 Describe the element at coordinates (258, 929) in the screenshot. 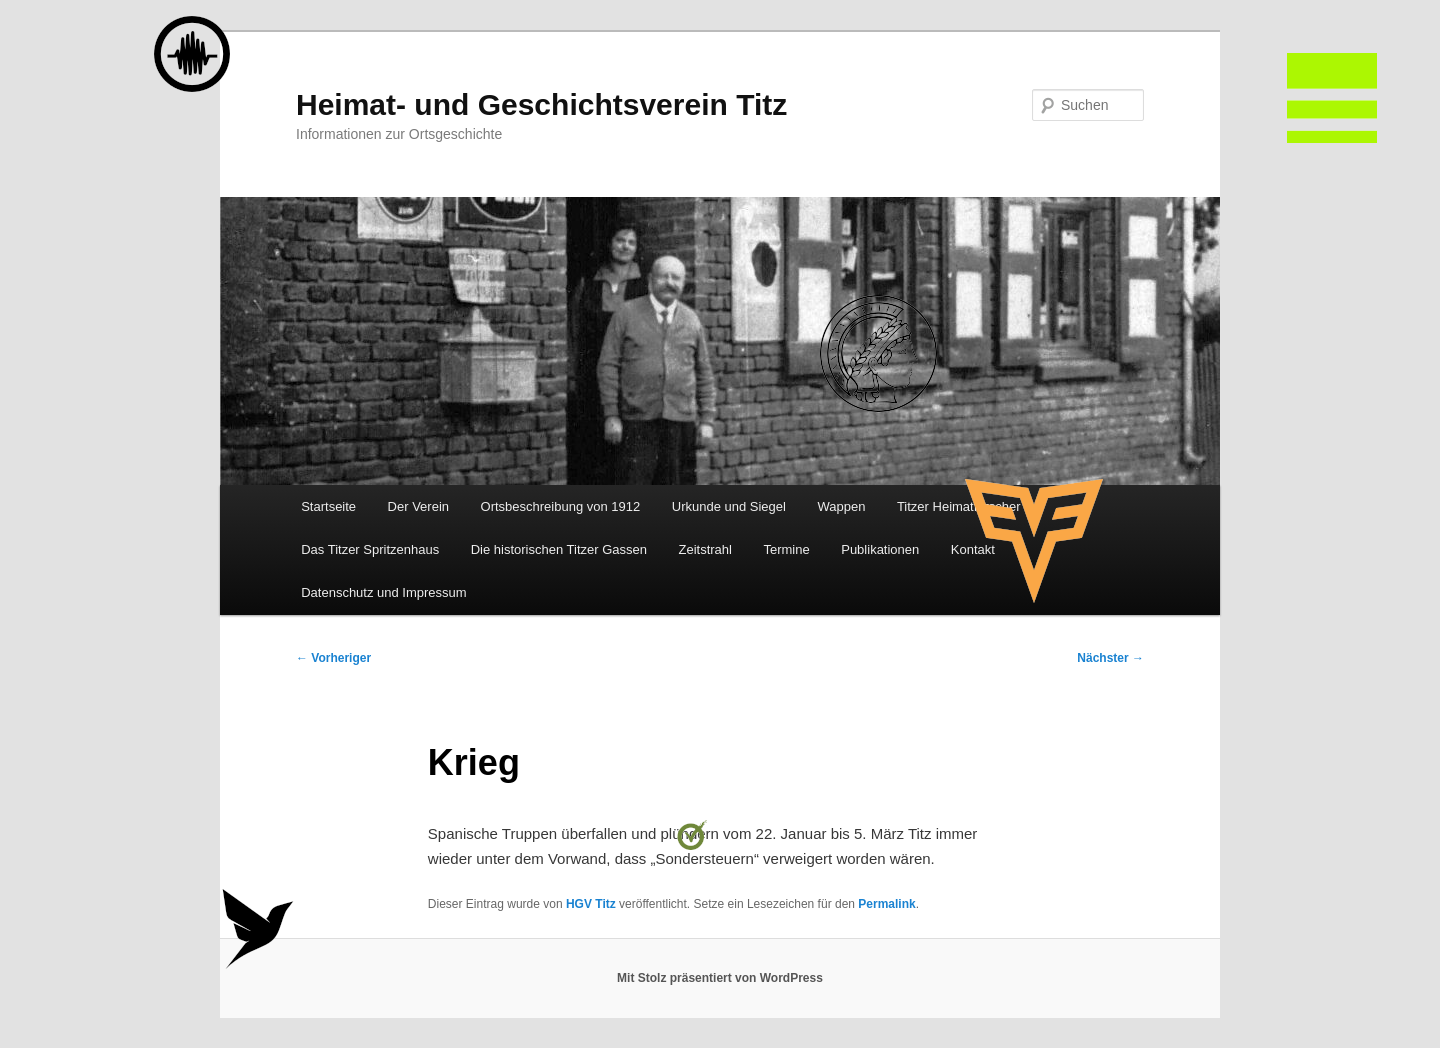

I see `fauna database service logo` at that location.